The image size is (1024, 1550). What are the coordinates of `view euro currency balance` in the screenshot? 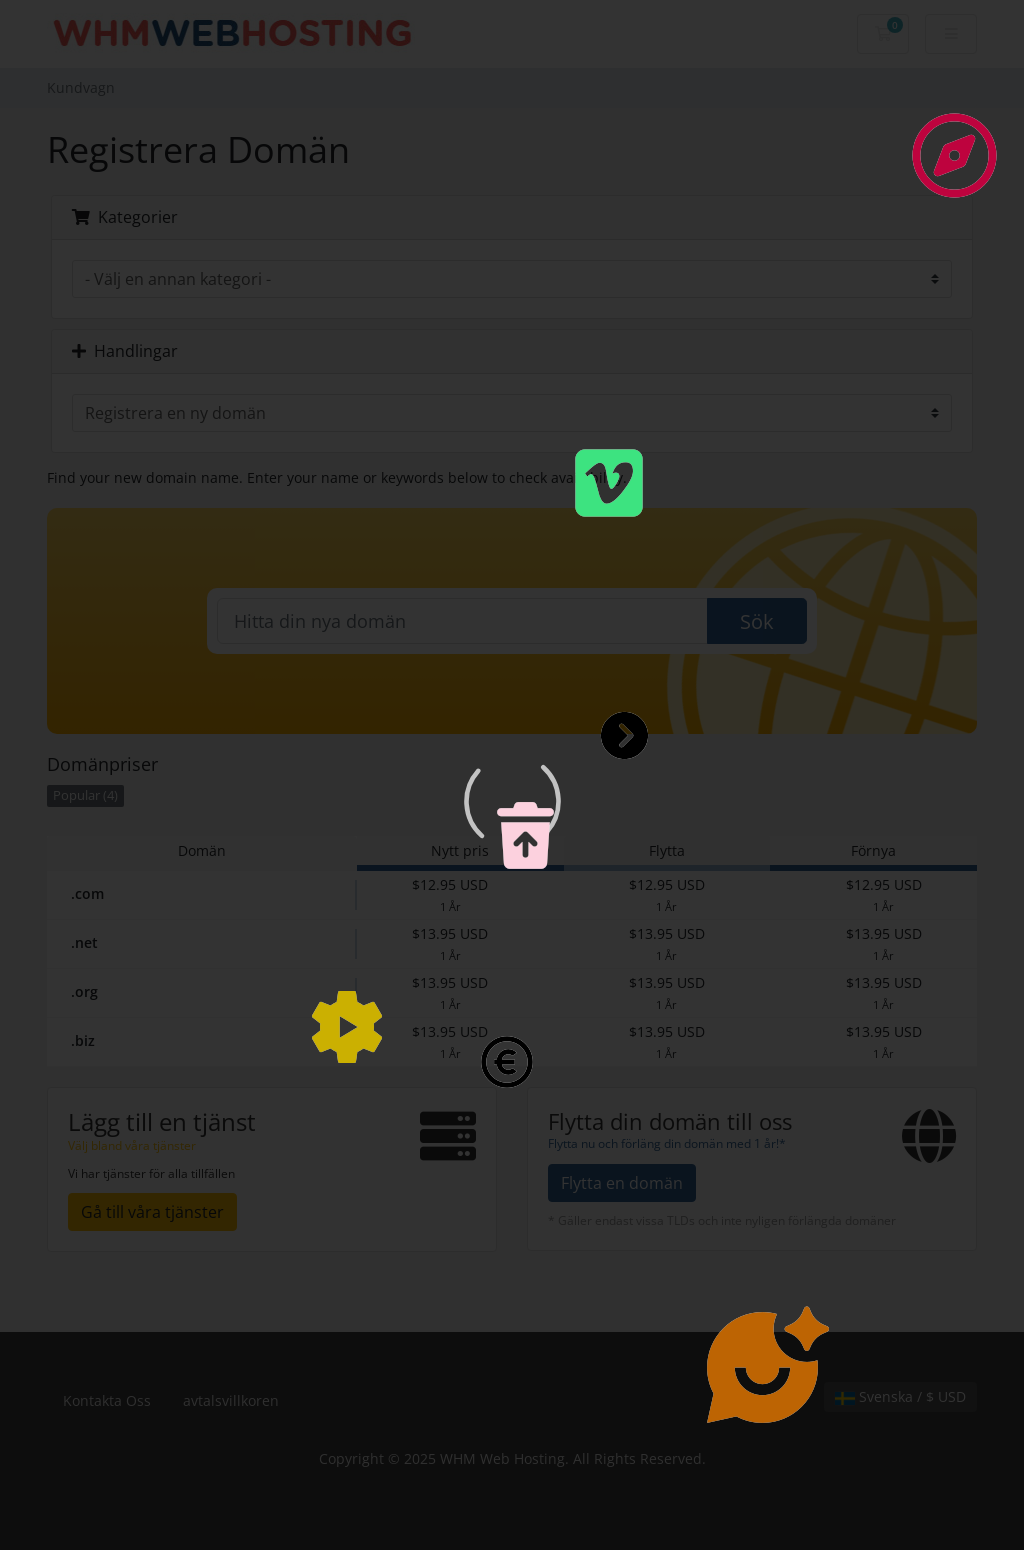 It's located at (507, 1062).